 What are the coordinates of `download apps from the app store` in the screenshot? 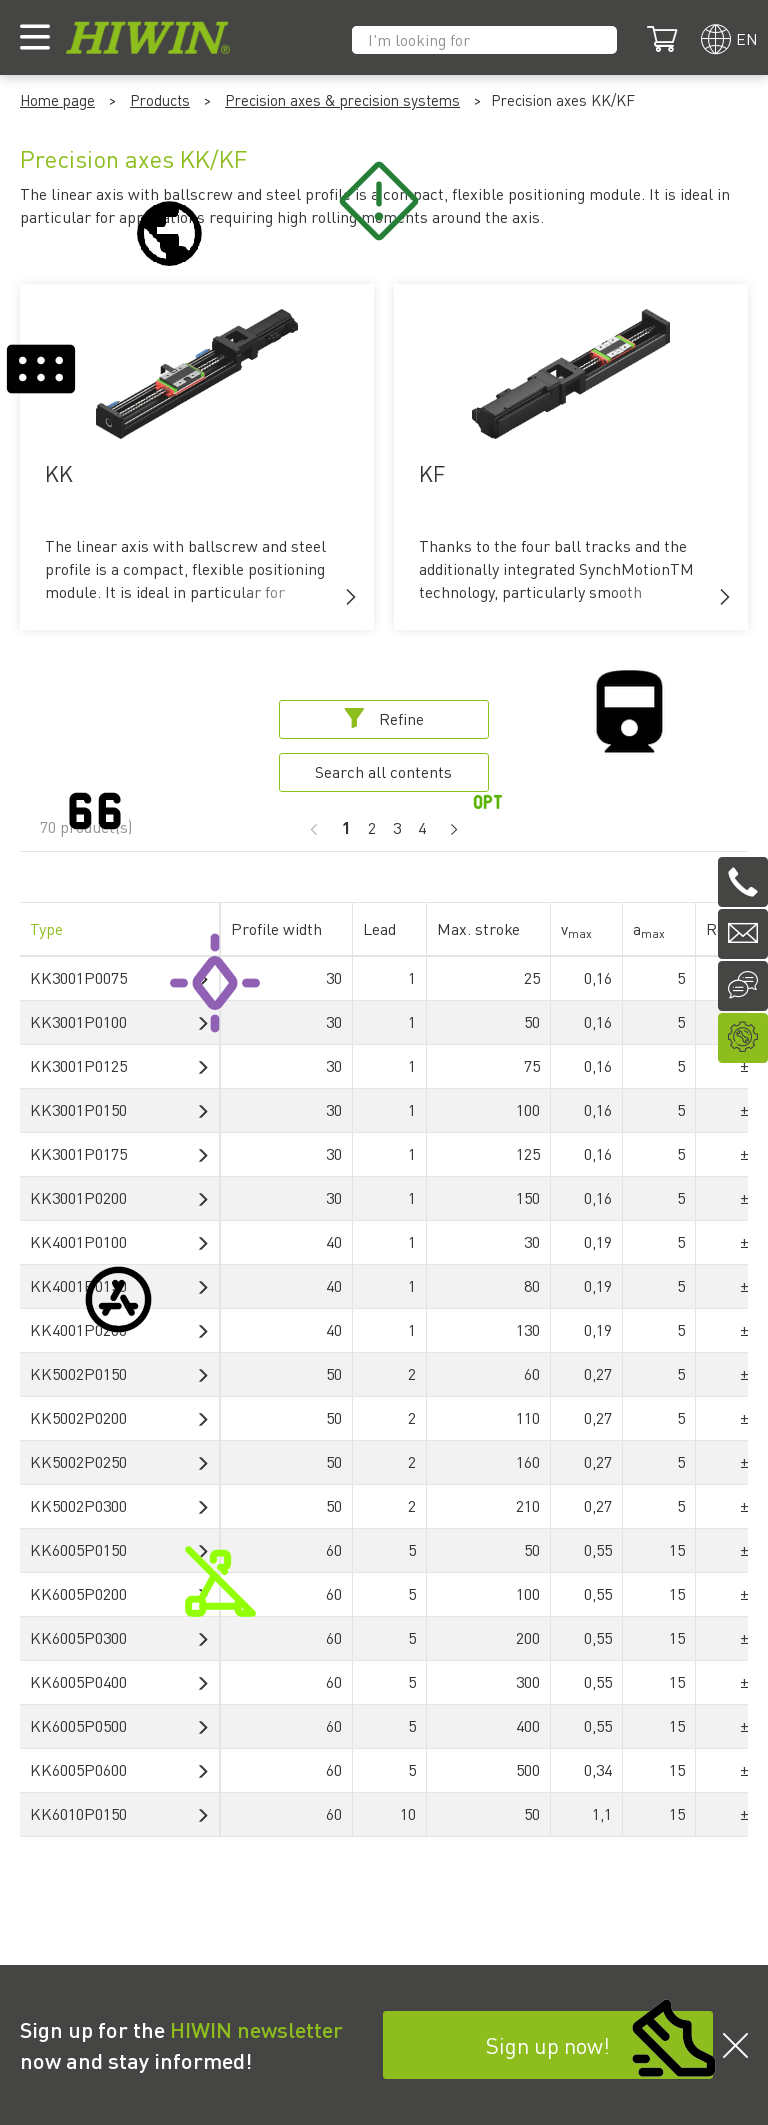 It's located at (118, 1299).